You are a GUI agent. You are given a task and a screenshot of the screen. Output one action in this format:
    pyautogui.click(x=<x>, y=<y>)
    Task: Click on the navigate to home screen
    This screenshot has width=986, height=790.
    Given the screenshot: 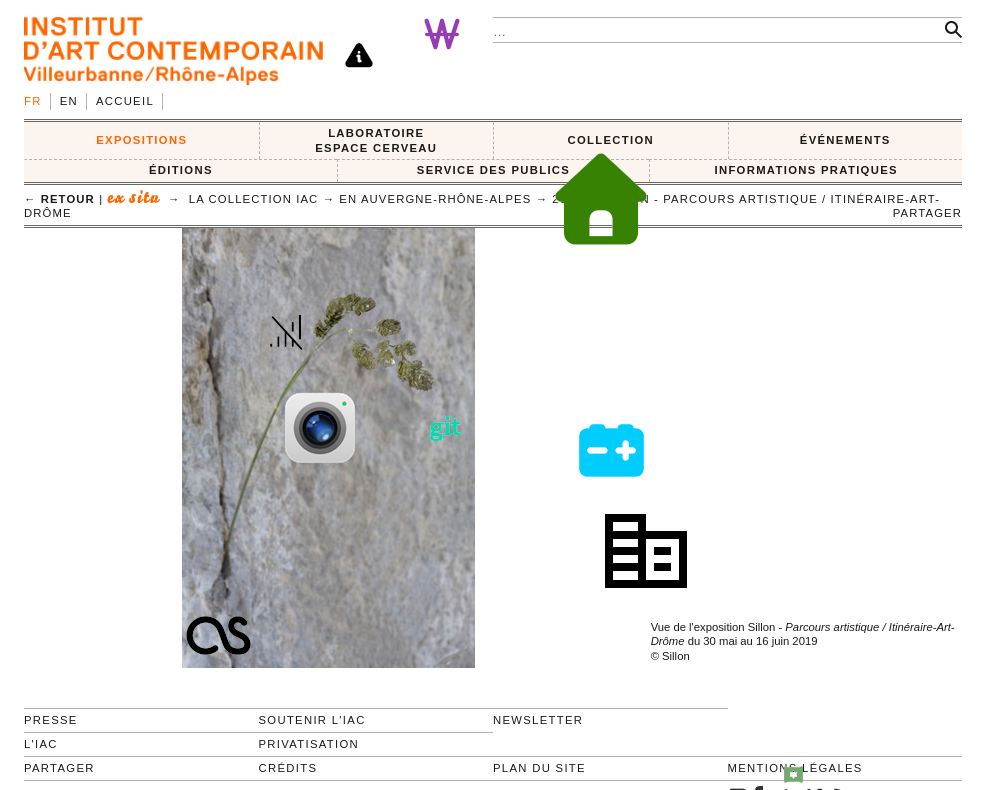 What is the action you would take?
    pyautogui.click(x=601, y=199)
    